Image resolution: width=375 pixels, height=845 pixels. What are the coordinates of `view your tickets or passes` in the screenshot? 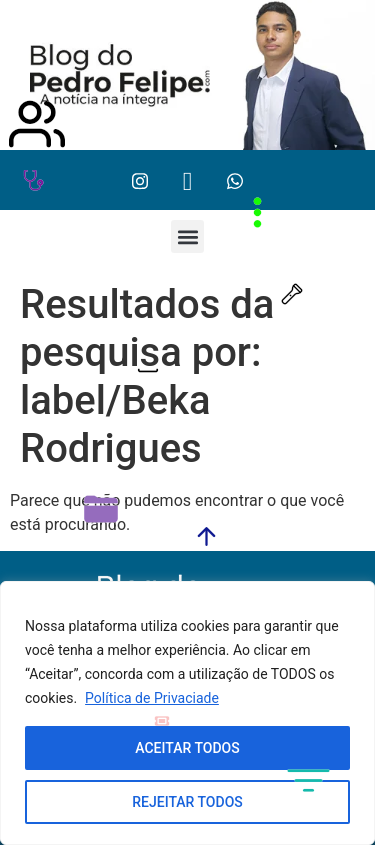 It's located at (162, 721).